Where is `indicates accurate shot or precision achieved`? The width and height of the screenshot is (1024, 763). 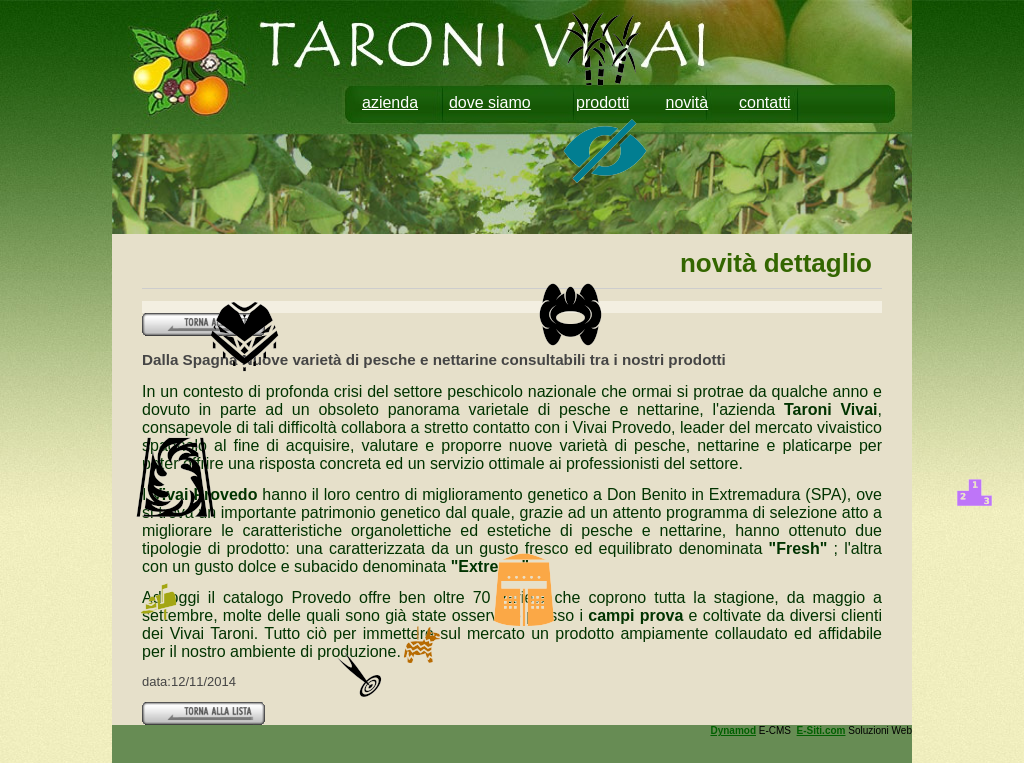 indicates accurate shot or precision achieved is located at coordinates (358, 674).